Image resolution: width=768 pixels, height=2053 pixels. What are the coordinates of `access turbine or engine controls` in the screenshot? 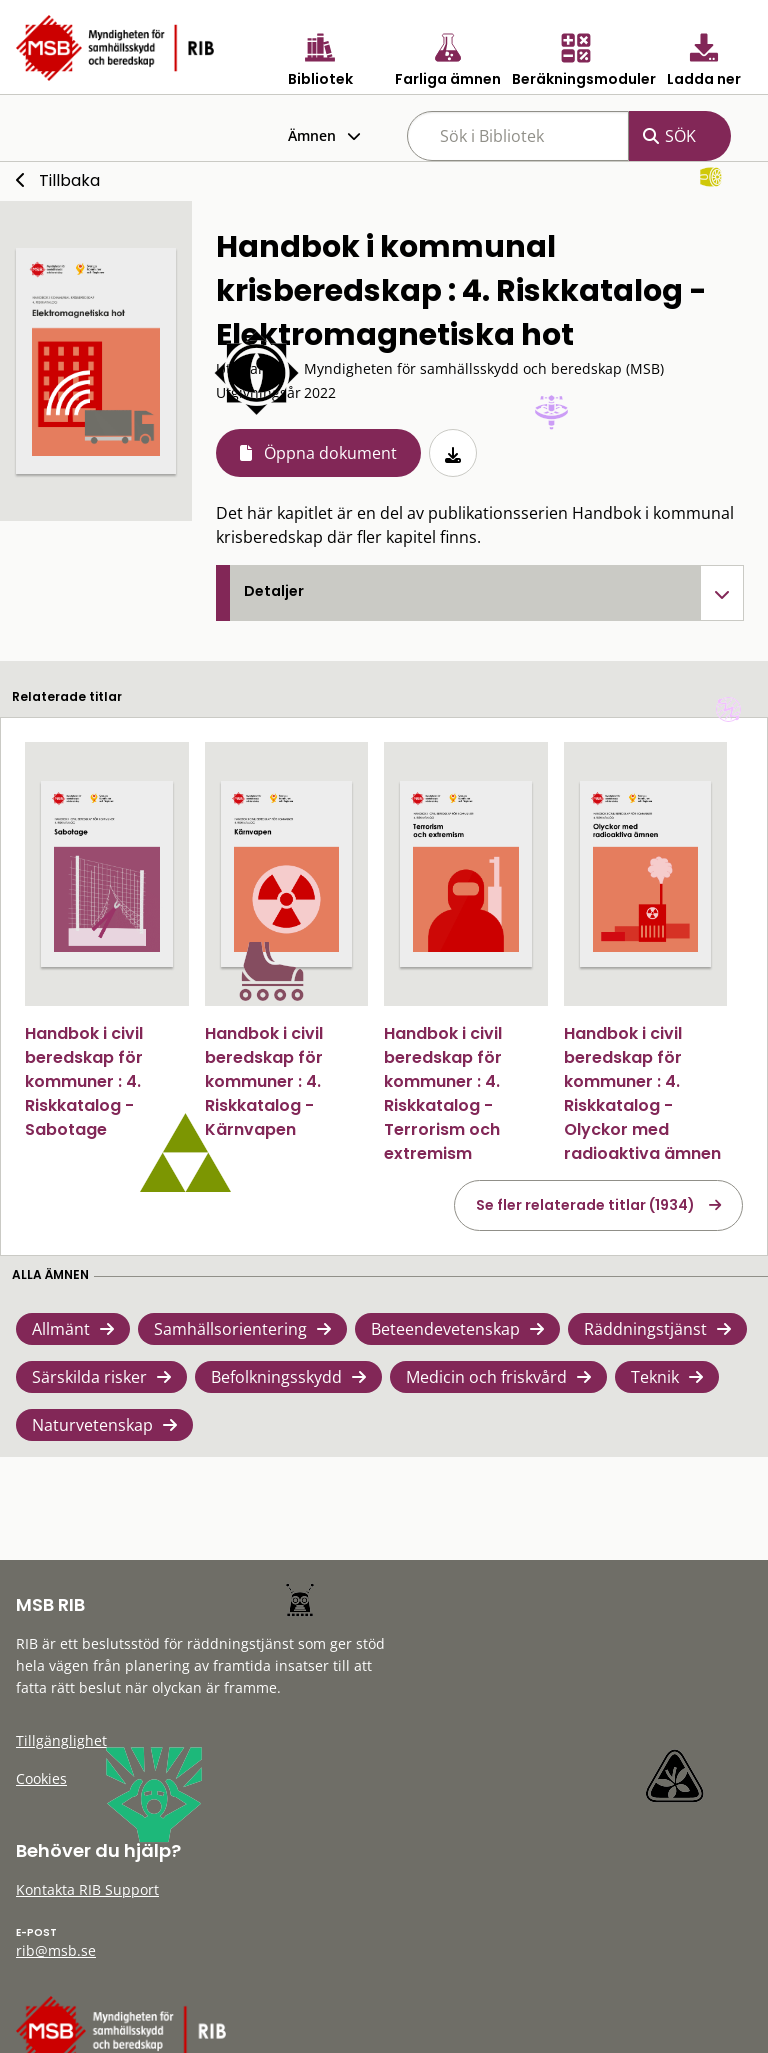 It's located at (711, 177).